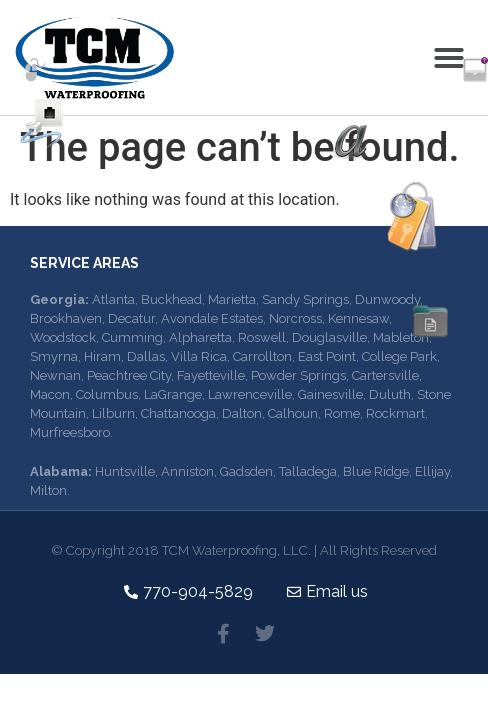  I want to click on view emails waiting to be sent, so click(475, 70).